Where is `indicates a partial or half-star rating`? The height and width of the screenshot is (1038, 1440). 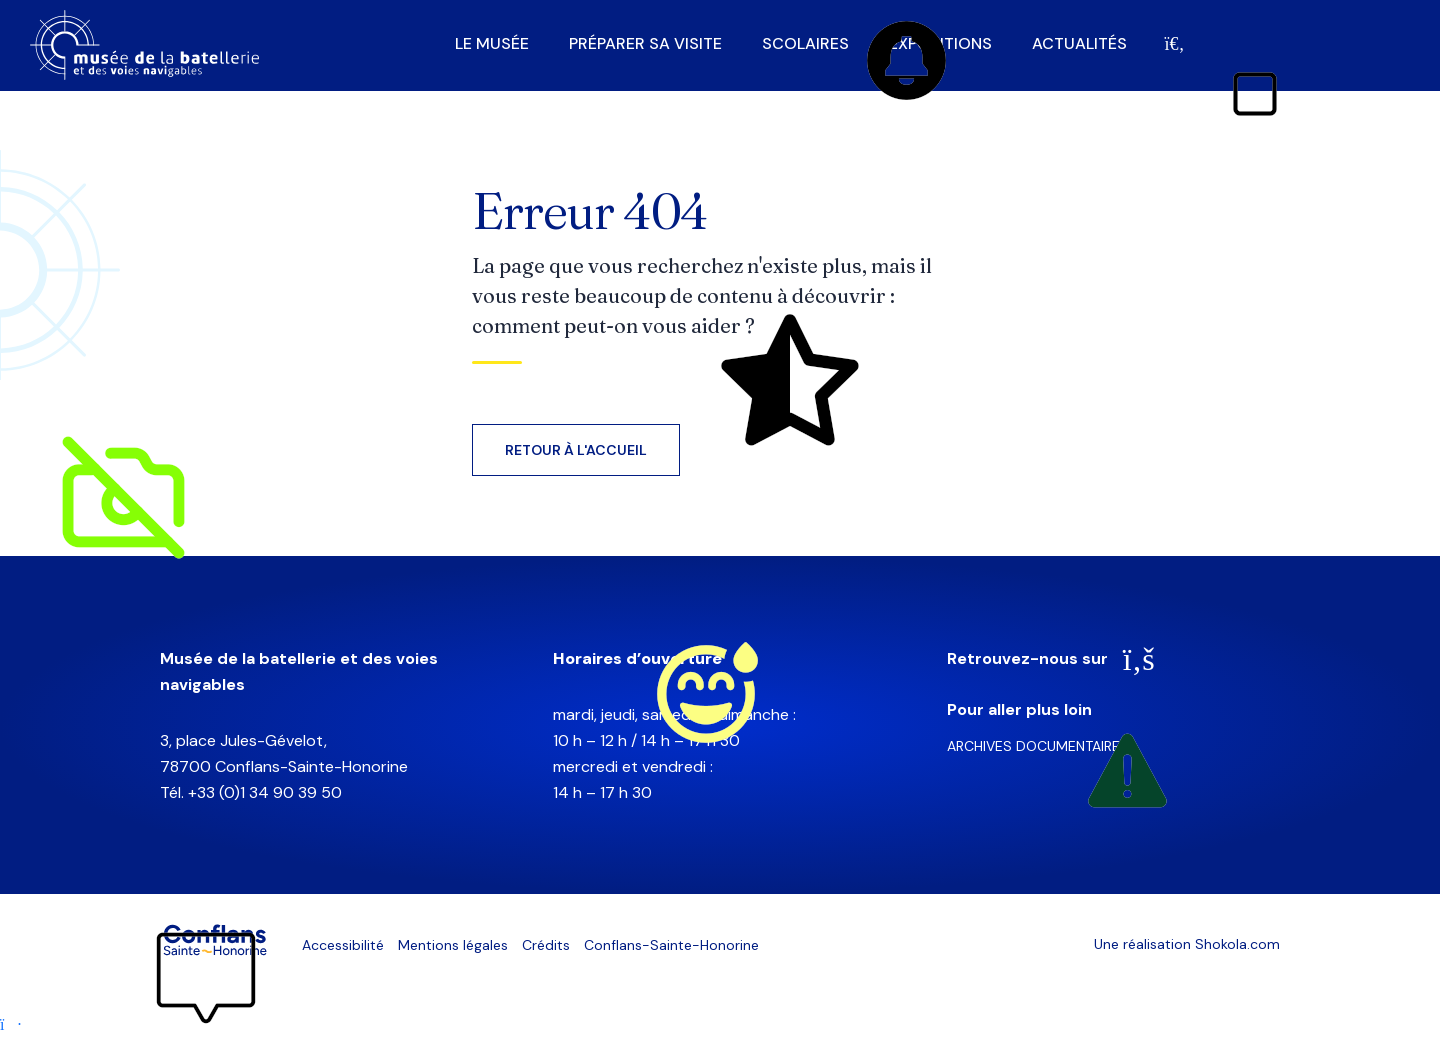 indicates a partial or half-star rating is located at coordinates (790, 383).